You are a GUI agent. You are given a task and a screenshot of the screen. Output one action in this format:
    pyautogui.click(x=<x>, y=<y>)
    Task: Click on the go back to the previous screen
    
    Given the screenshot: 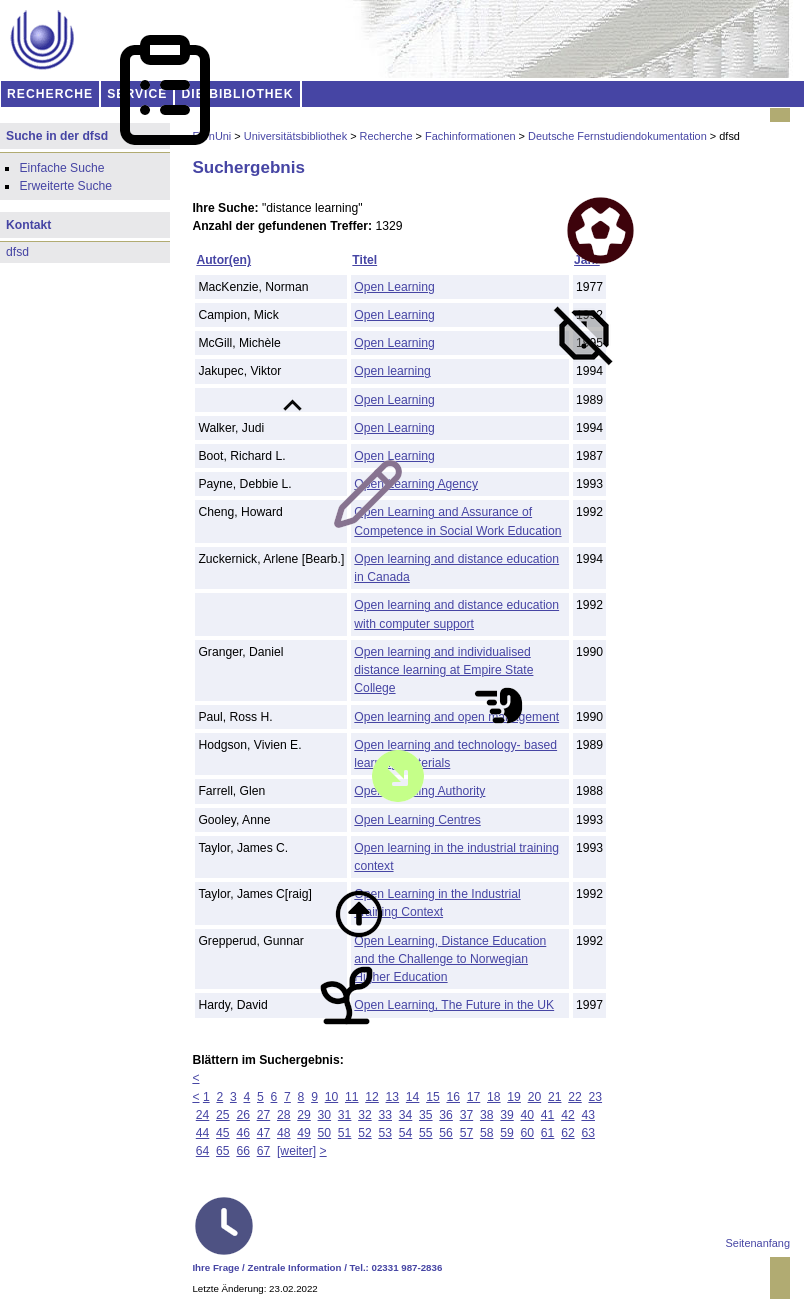 What is the action you would take?
    pyautogui.click(x=498, y=705)
    